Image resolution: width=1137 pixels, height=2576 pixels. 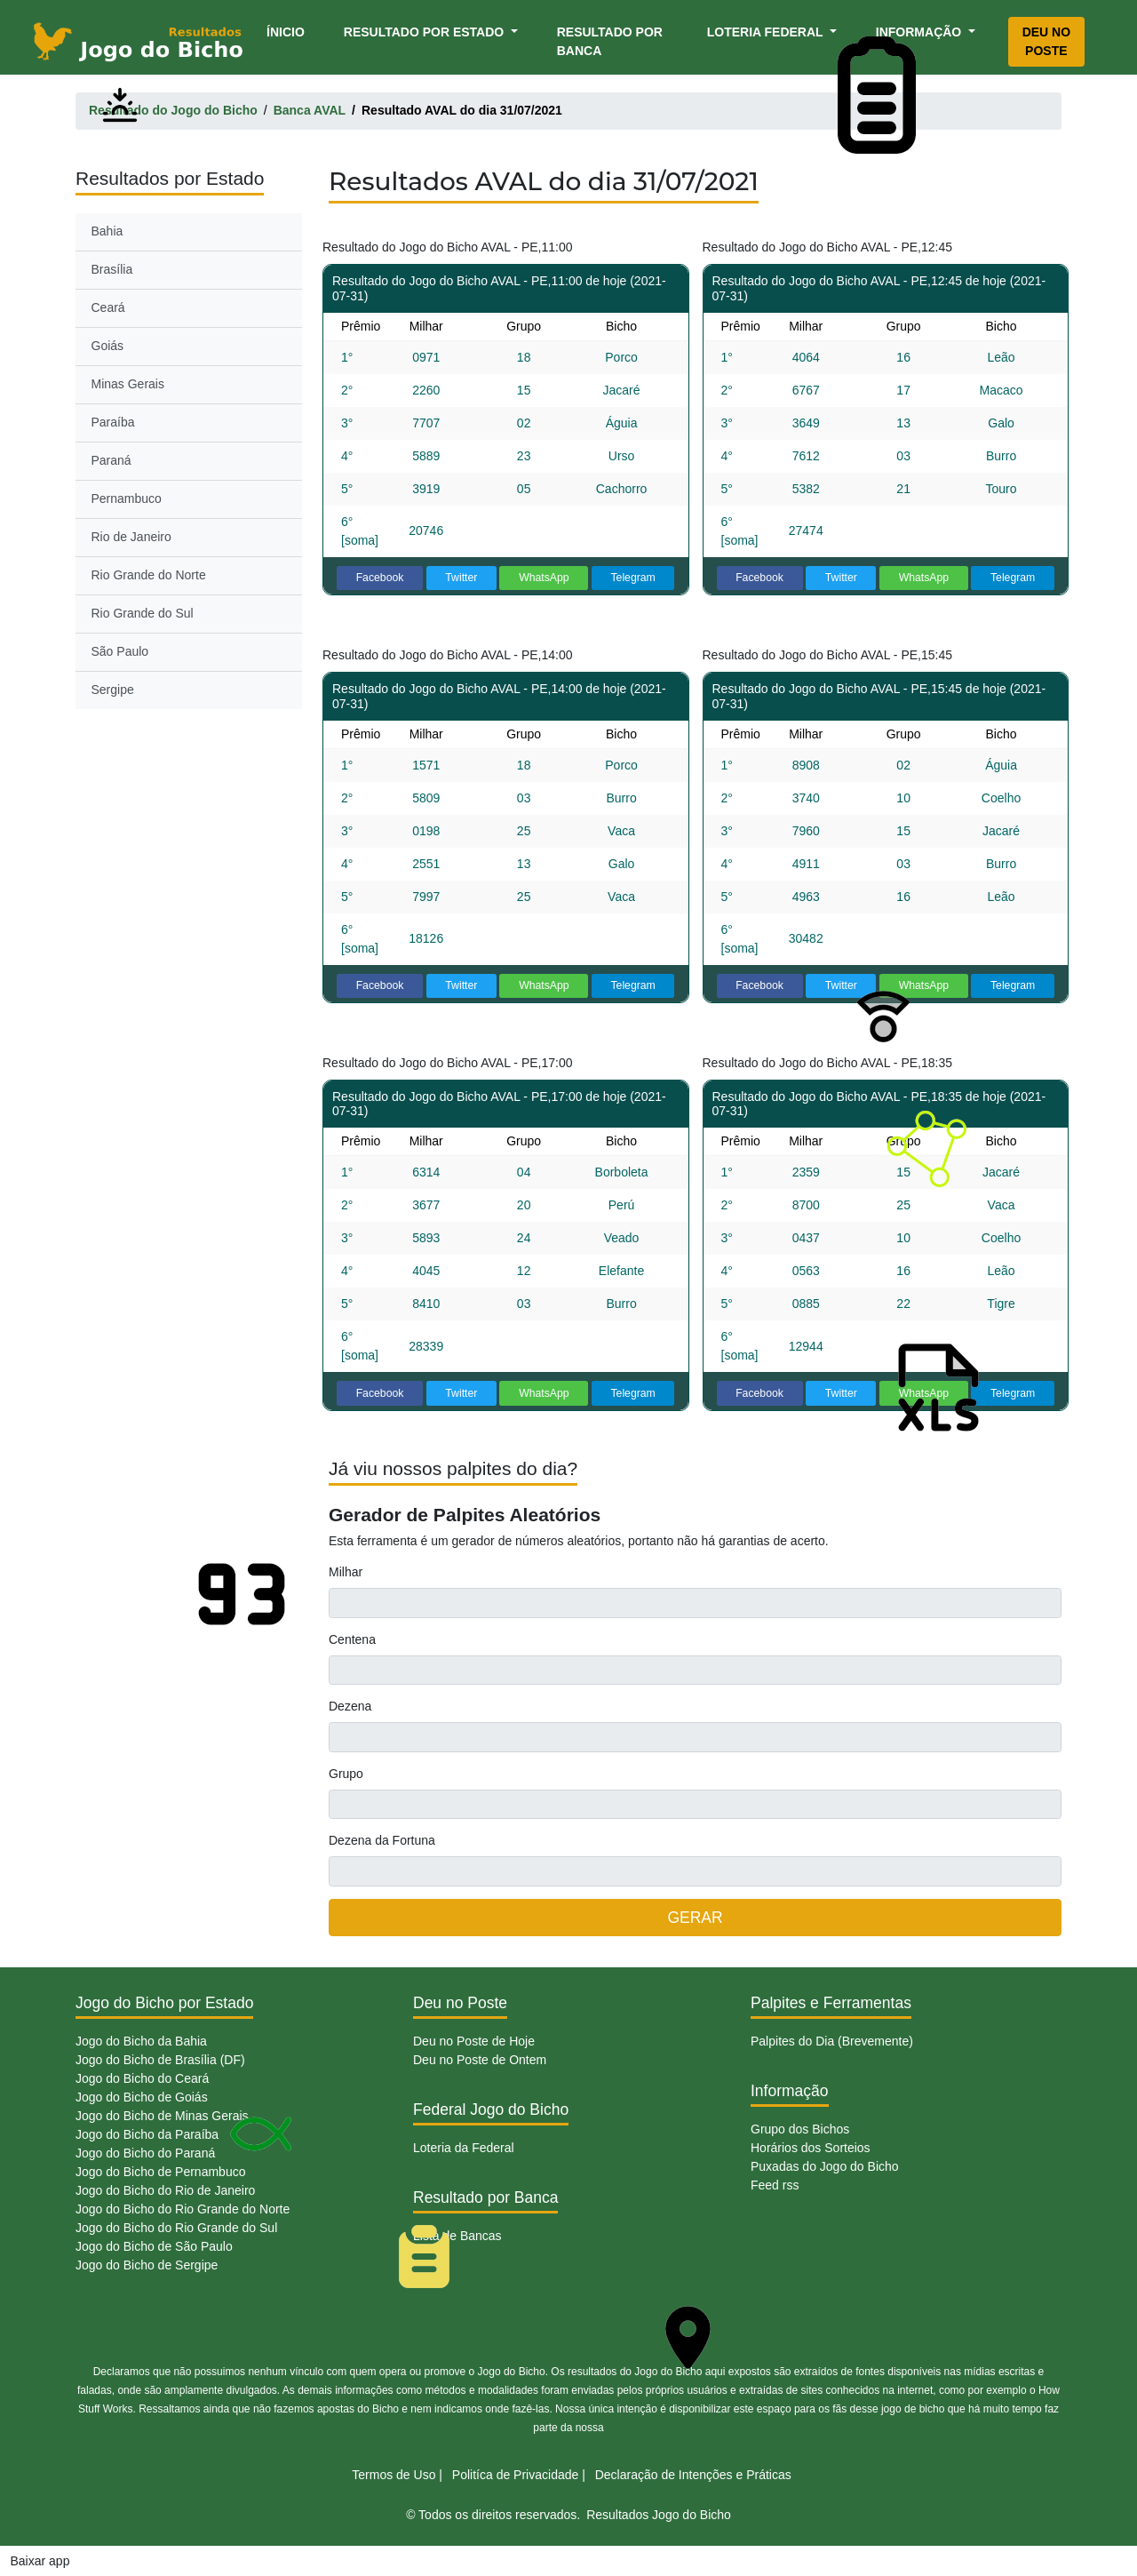 I want to click on battery level indicator showing medium charge, so click(x=877, y=95).